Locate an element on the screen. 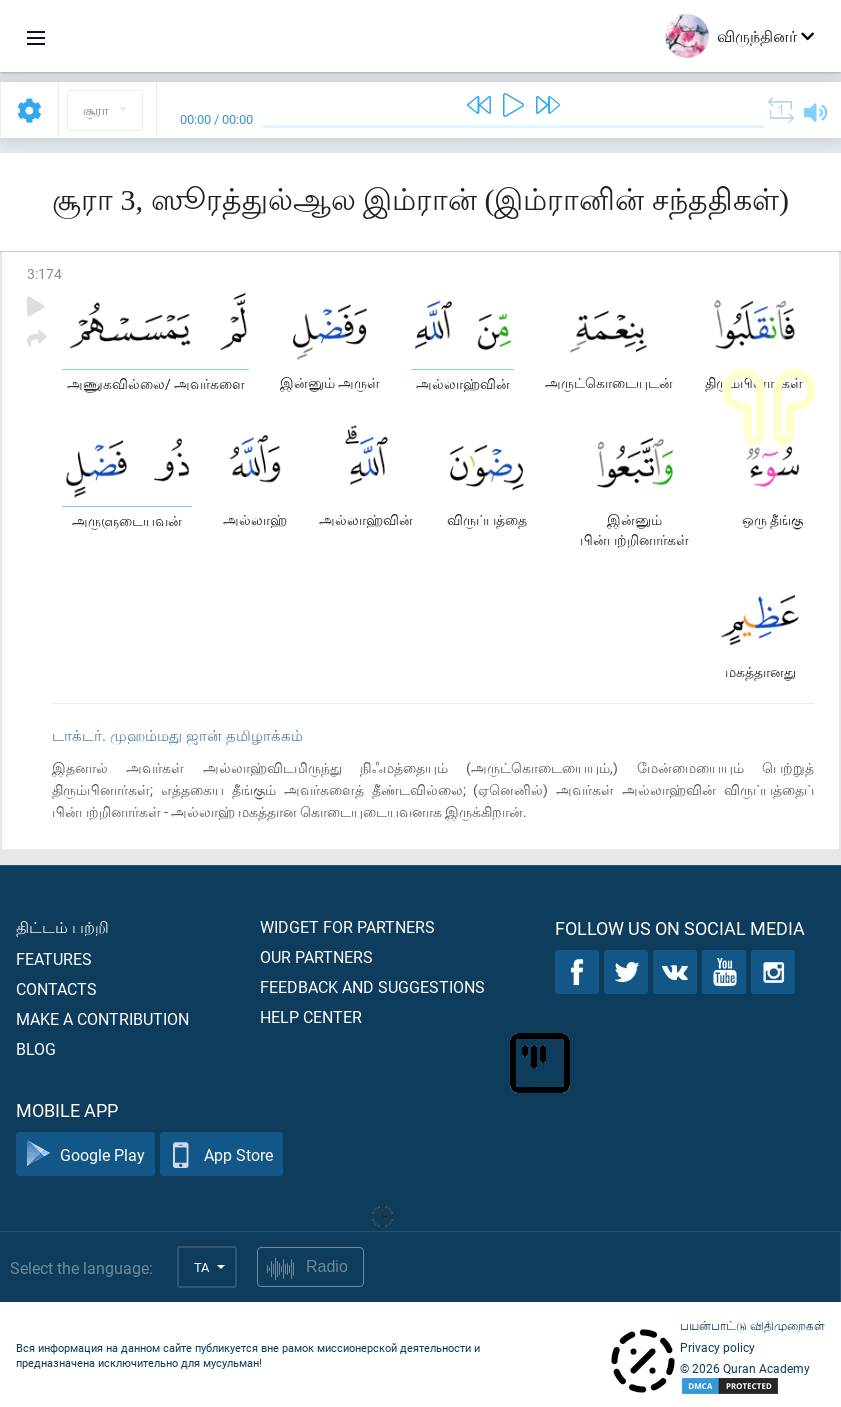 This screenshot has width=841, height=1407. align content to top-left corner is located at coordinates (540, 1063).